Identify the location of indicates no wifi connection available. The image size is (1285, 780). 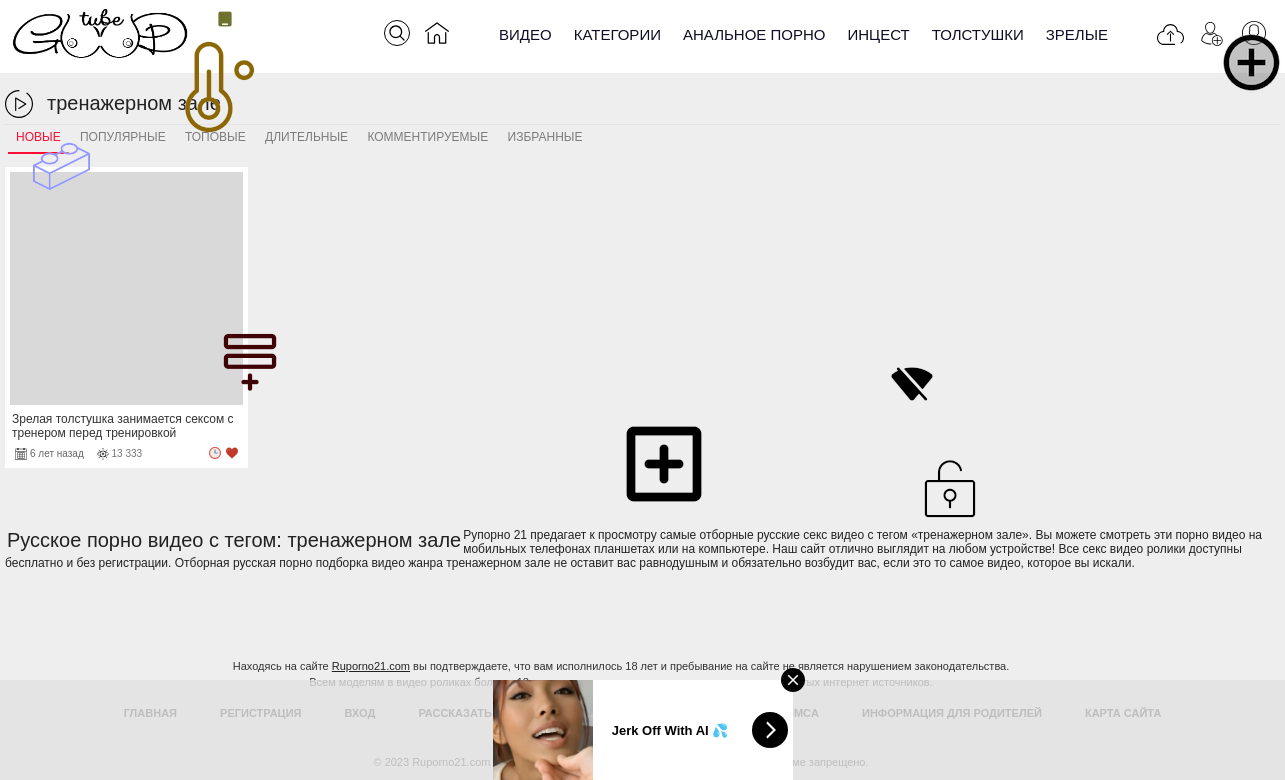
(912, 384).